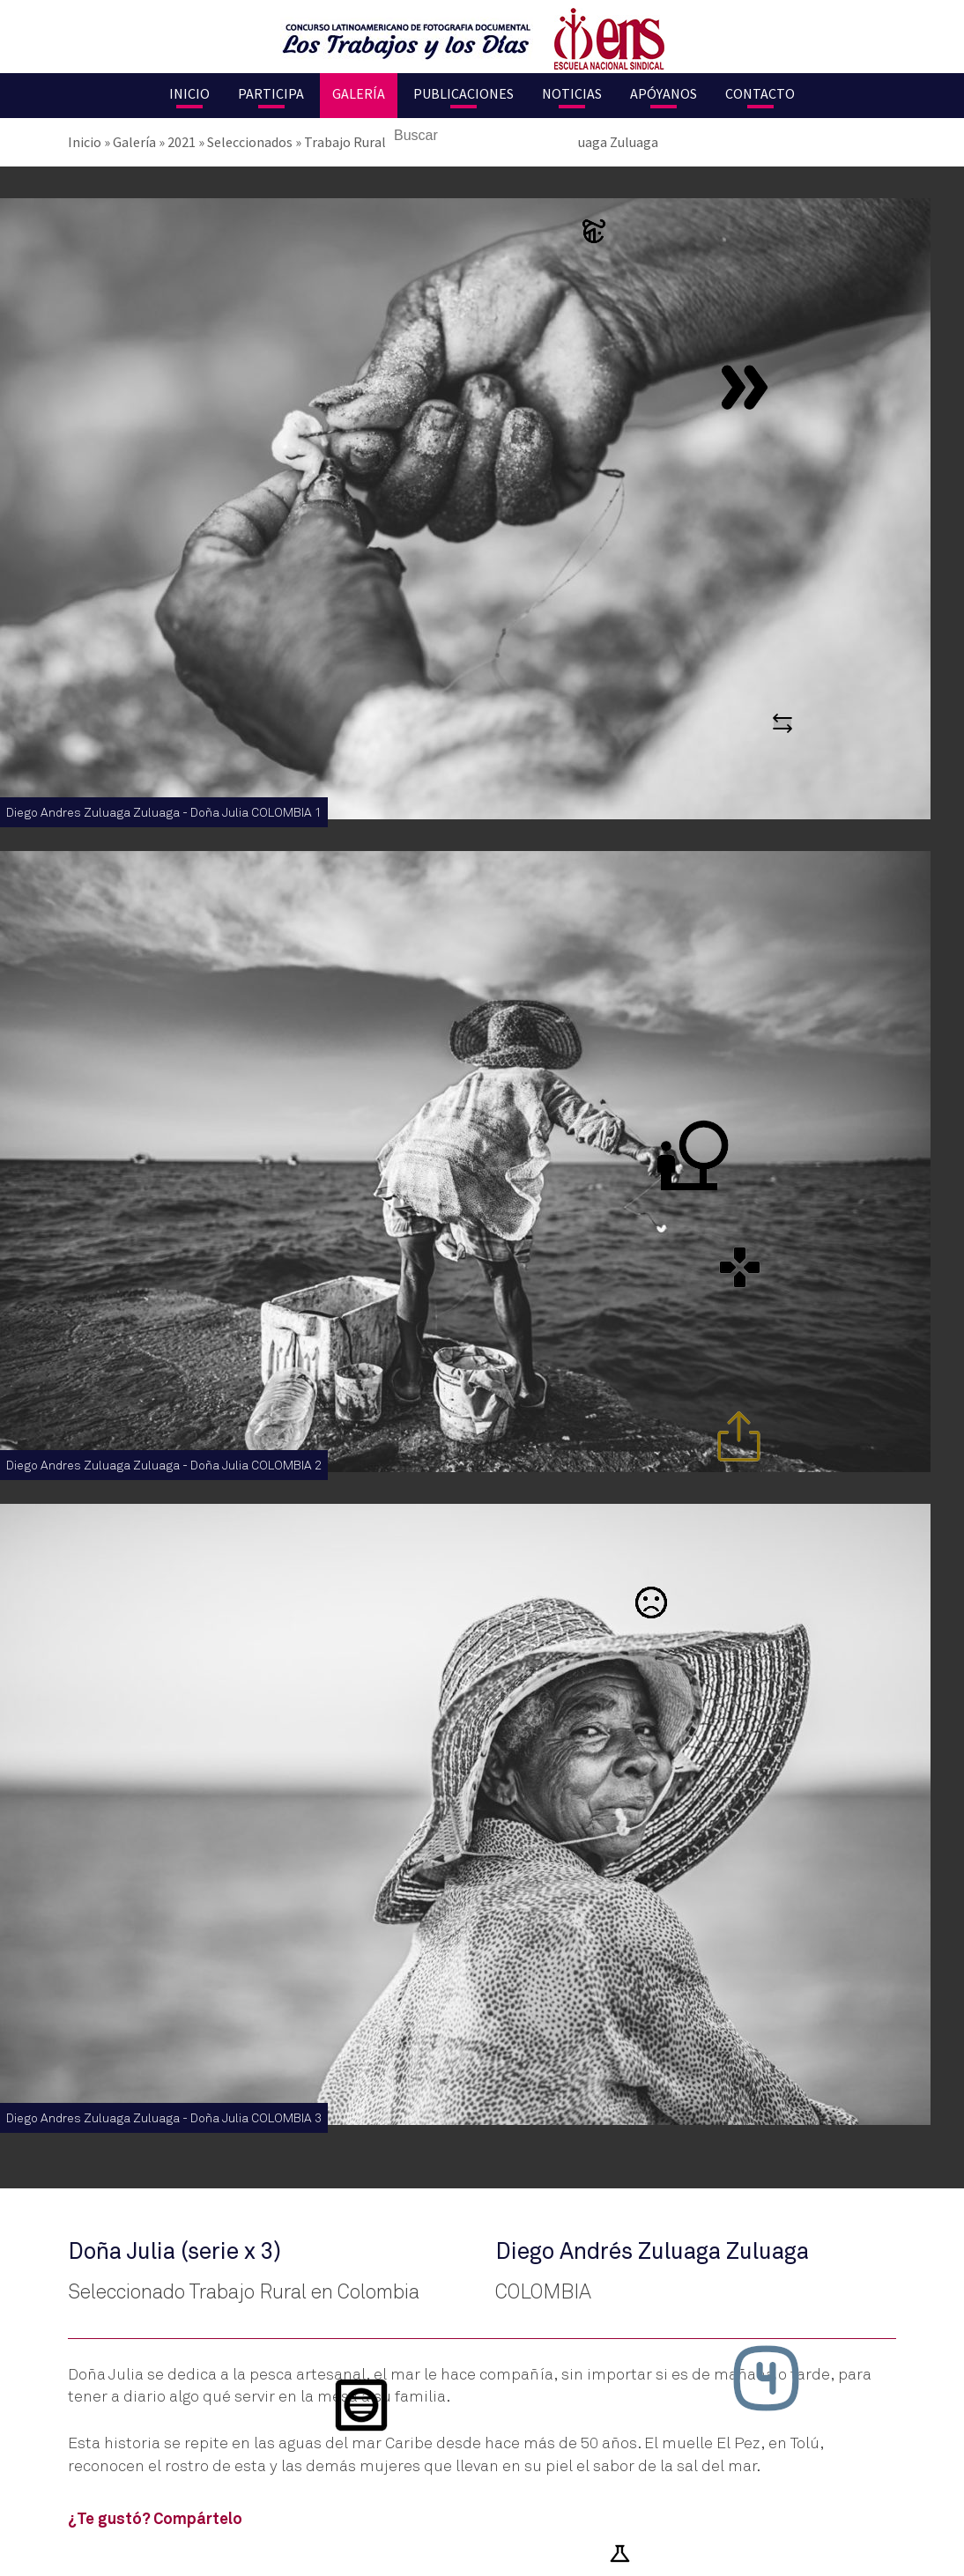 The height and width of the screenshot is (2576, 964). Describe the element at coordinates (782, 723) in the screenshot. I see `swap or exchange items` at that location.